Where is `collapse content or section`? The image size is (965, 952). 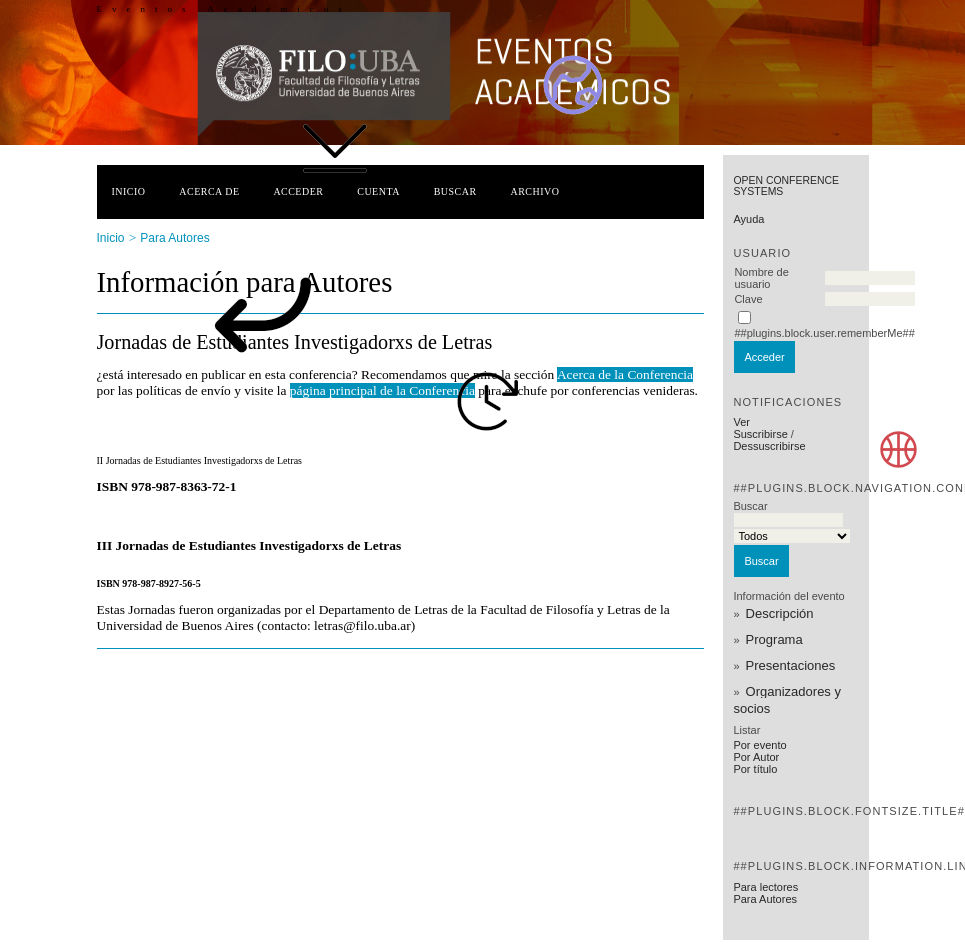 collapse content or section is located at coordinates (335, 147).